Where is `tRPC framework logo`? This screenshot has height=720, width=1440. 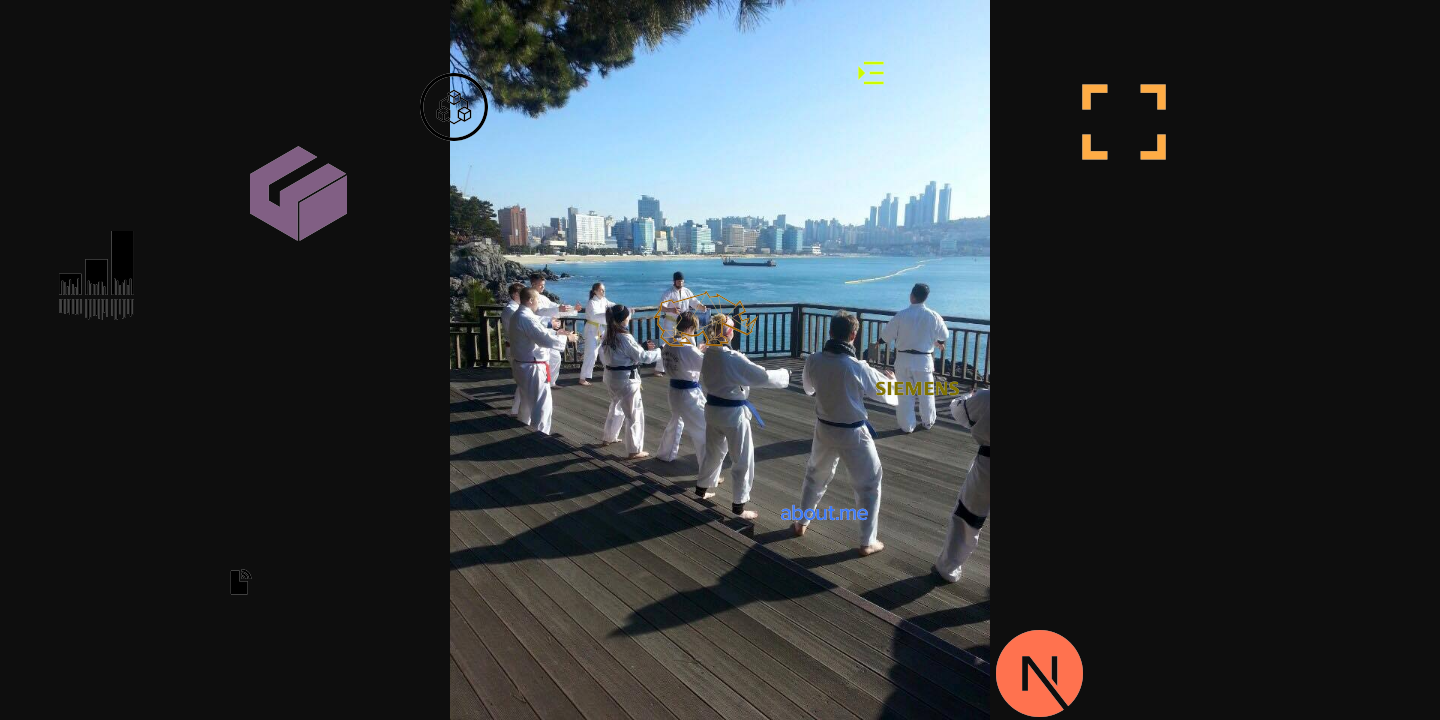
tRPC framework logo is located at coordinates (454, 107).